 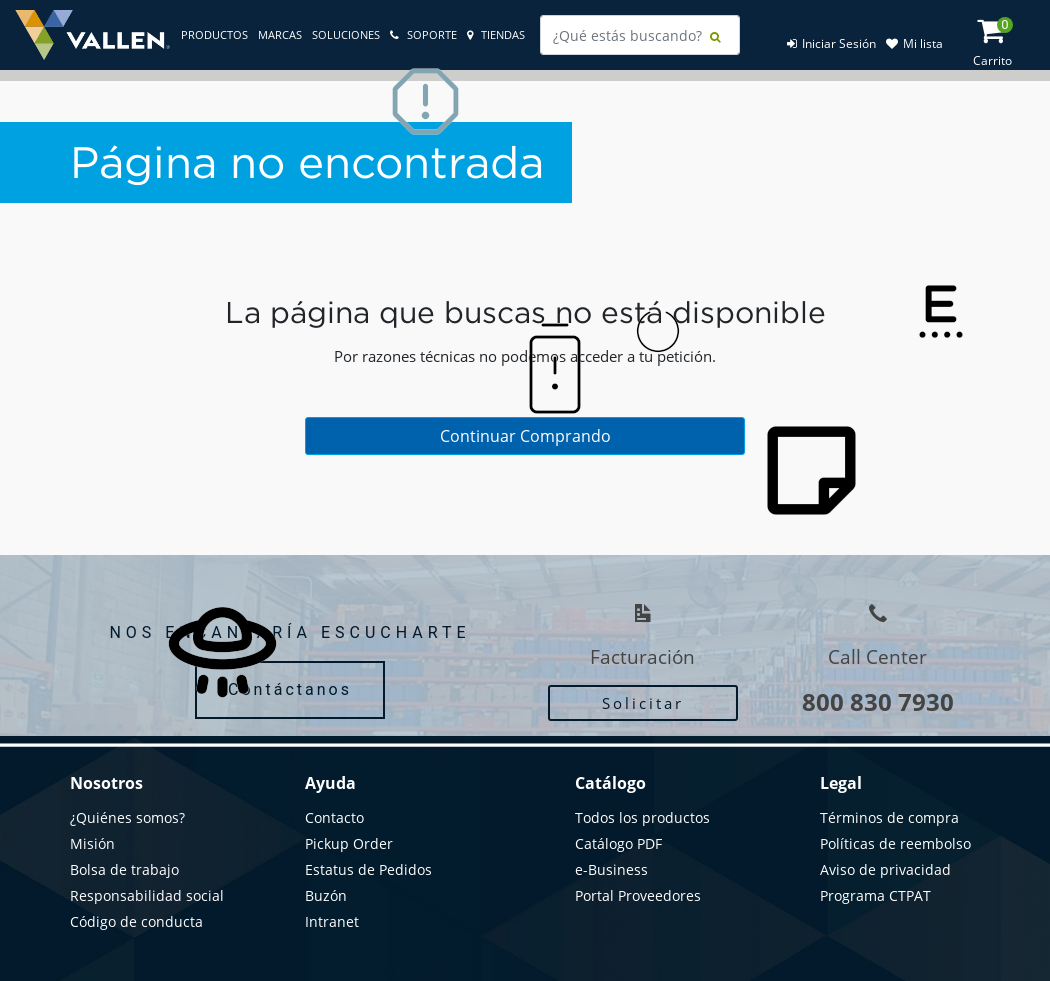 I want to click on indicates low battery warning, so click(x=555, y=370).